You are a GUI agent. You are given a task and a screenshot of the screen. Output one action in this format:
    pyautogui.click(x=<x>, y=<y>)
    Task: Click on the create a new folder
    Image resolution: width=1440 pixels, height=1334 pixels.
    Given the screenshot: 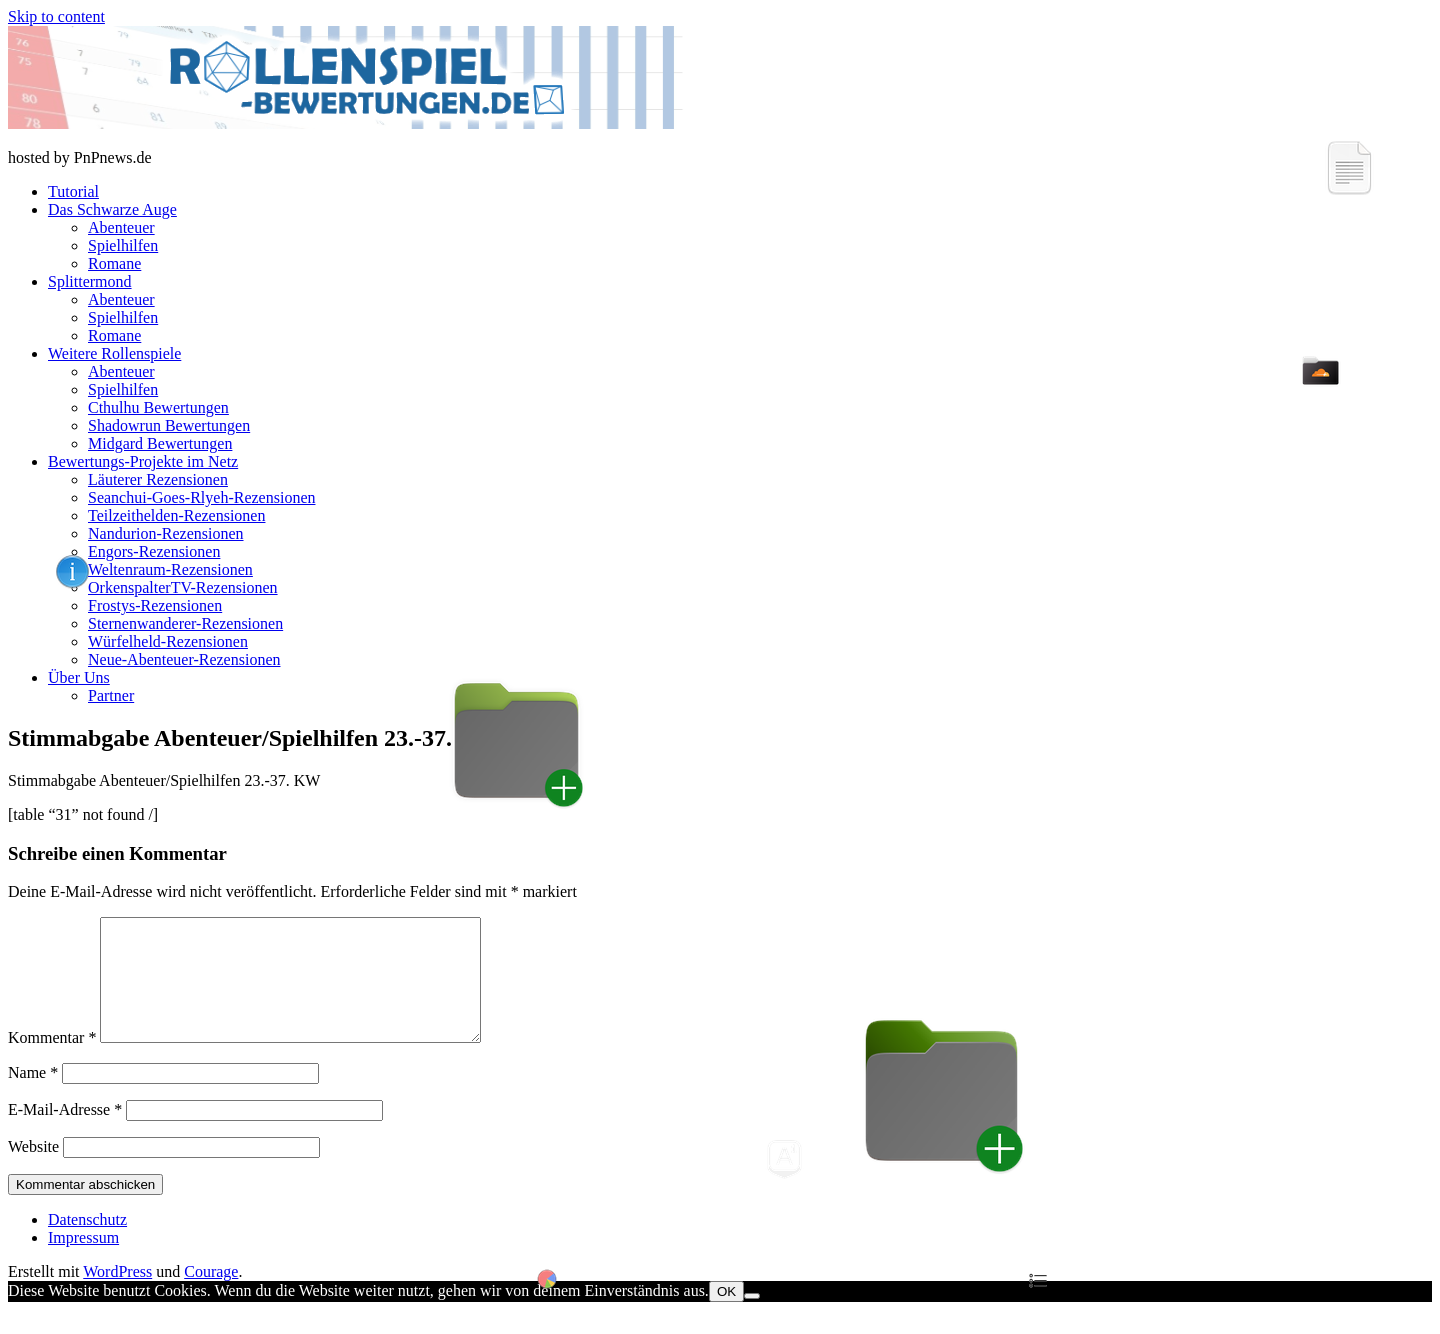 What is the action you would take?
    pyautogui.click(x=941, y=1090)
    